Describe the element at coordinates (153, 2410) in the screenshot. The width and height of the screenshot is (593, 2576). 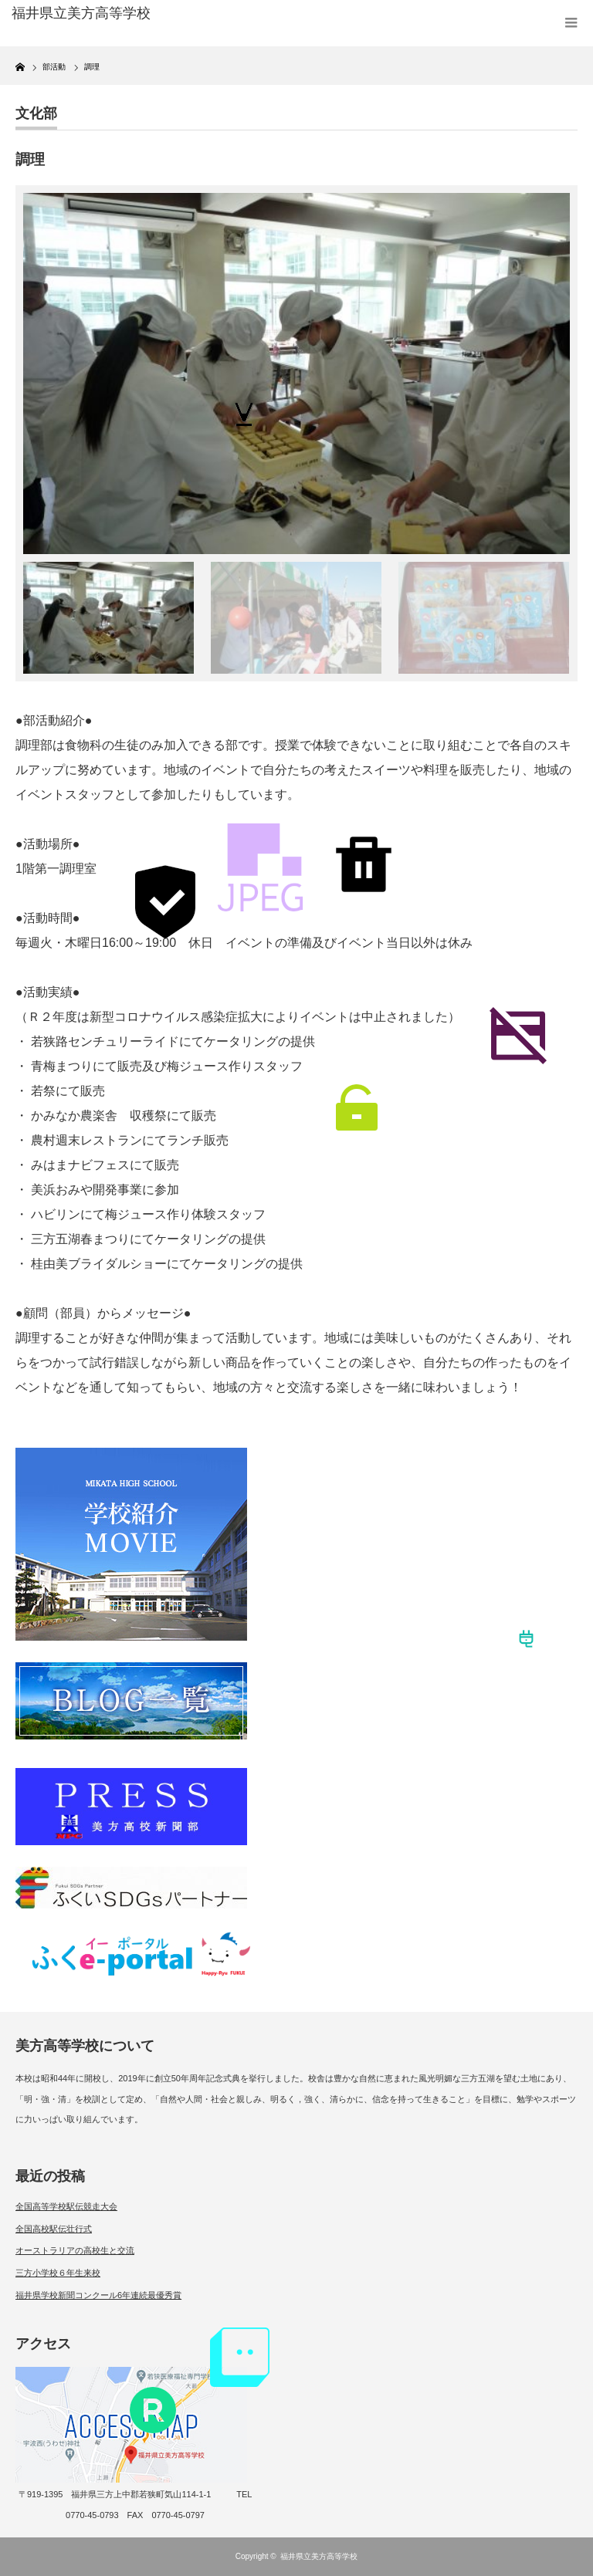
I see `indicates a registered trademark symbol` at that location.